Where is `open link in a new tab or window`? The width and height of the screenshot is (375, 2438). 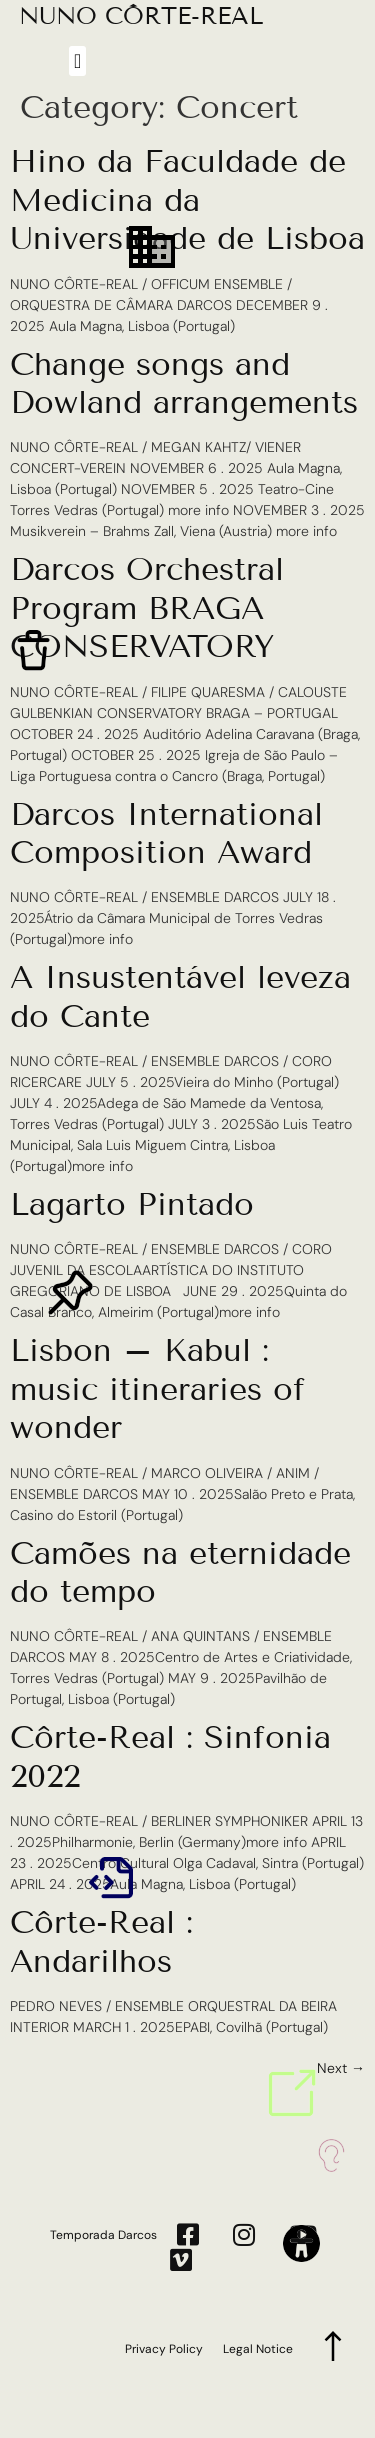
open link in a new tab or window is located at coordinates (291, 2094).